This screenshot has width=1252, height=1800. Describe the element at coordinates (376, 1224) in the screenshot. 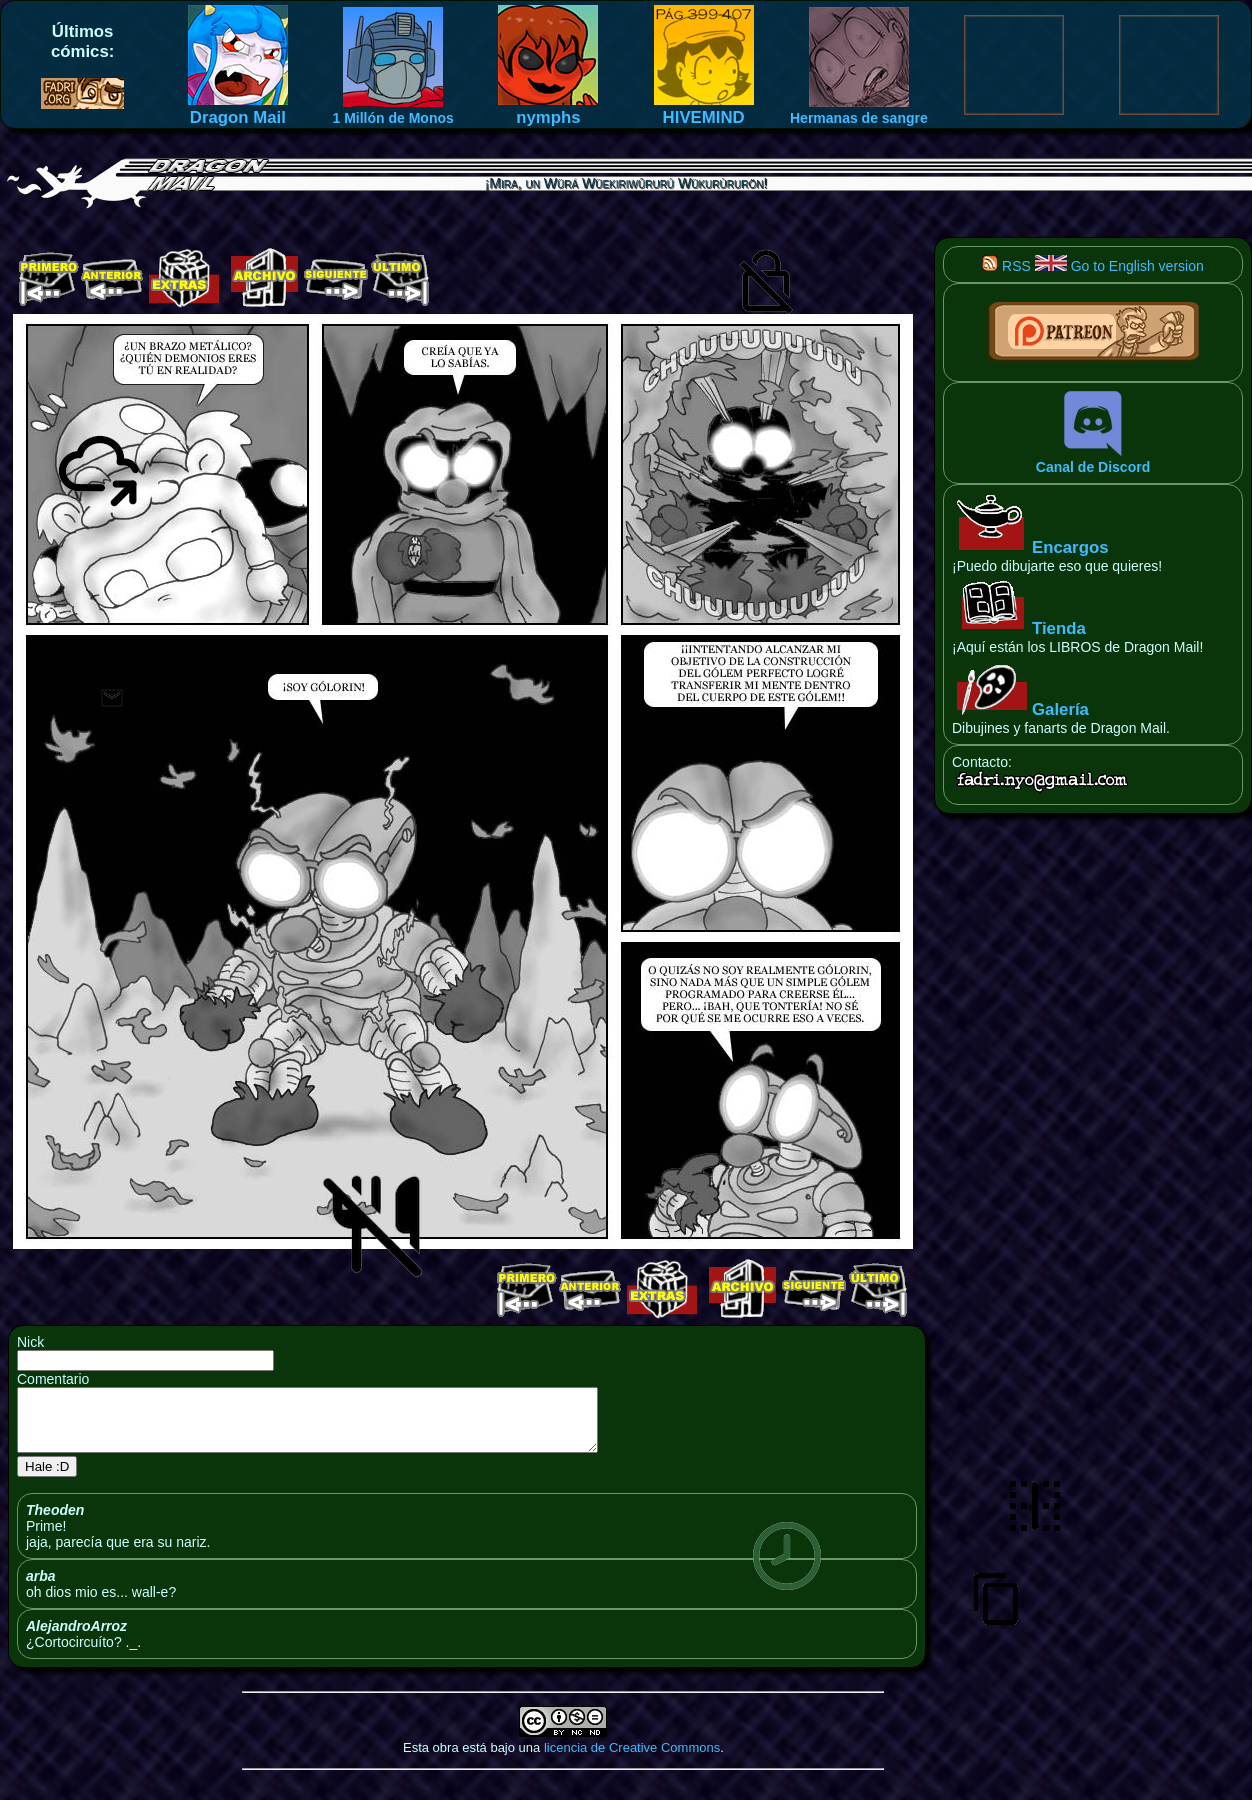

I see `indicates no food or meals available` at that location.